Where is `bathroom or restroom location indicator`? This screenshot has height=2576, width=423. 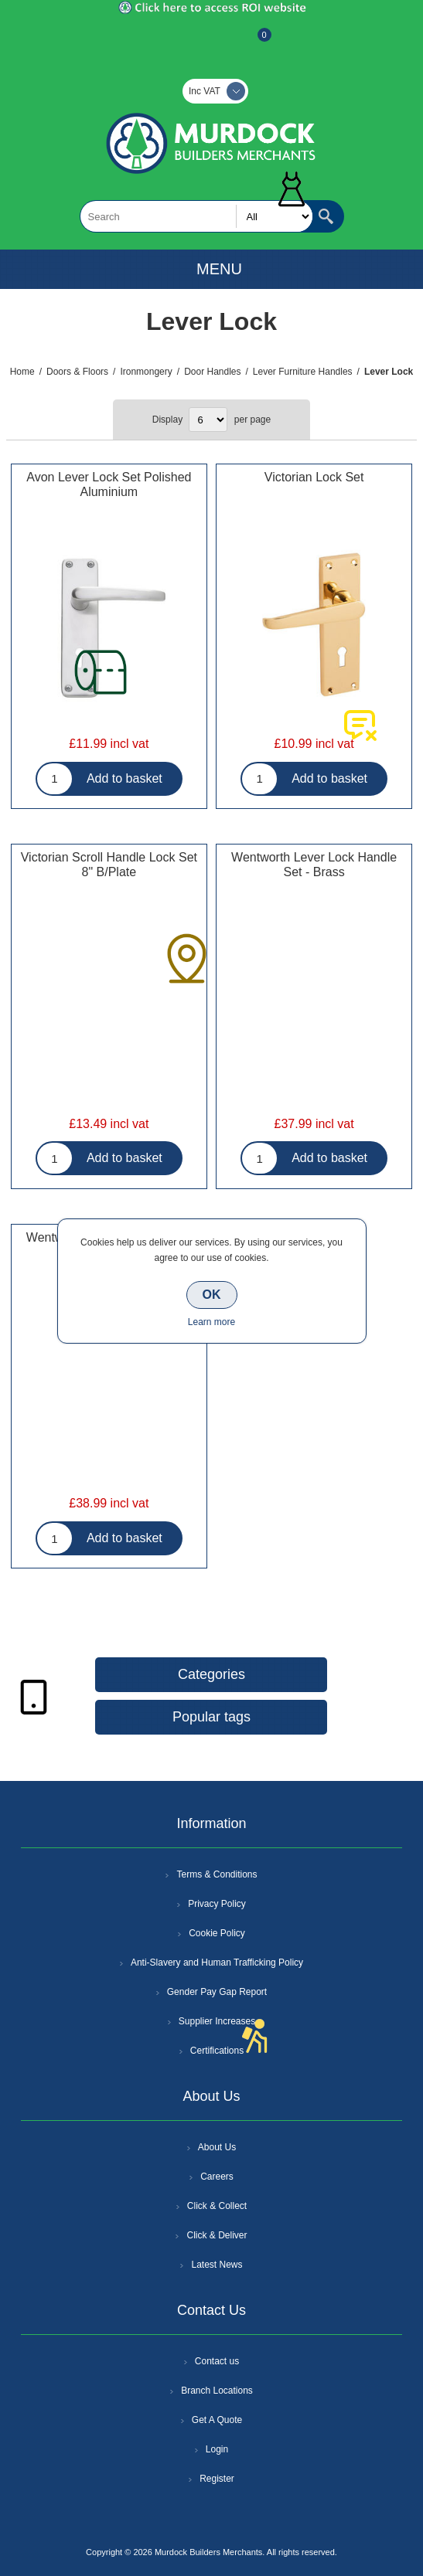 bathroom or restroom location indicator is located at coordinates (101, 672).